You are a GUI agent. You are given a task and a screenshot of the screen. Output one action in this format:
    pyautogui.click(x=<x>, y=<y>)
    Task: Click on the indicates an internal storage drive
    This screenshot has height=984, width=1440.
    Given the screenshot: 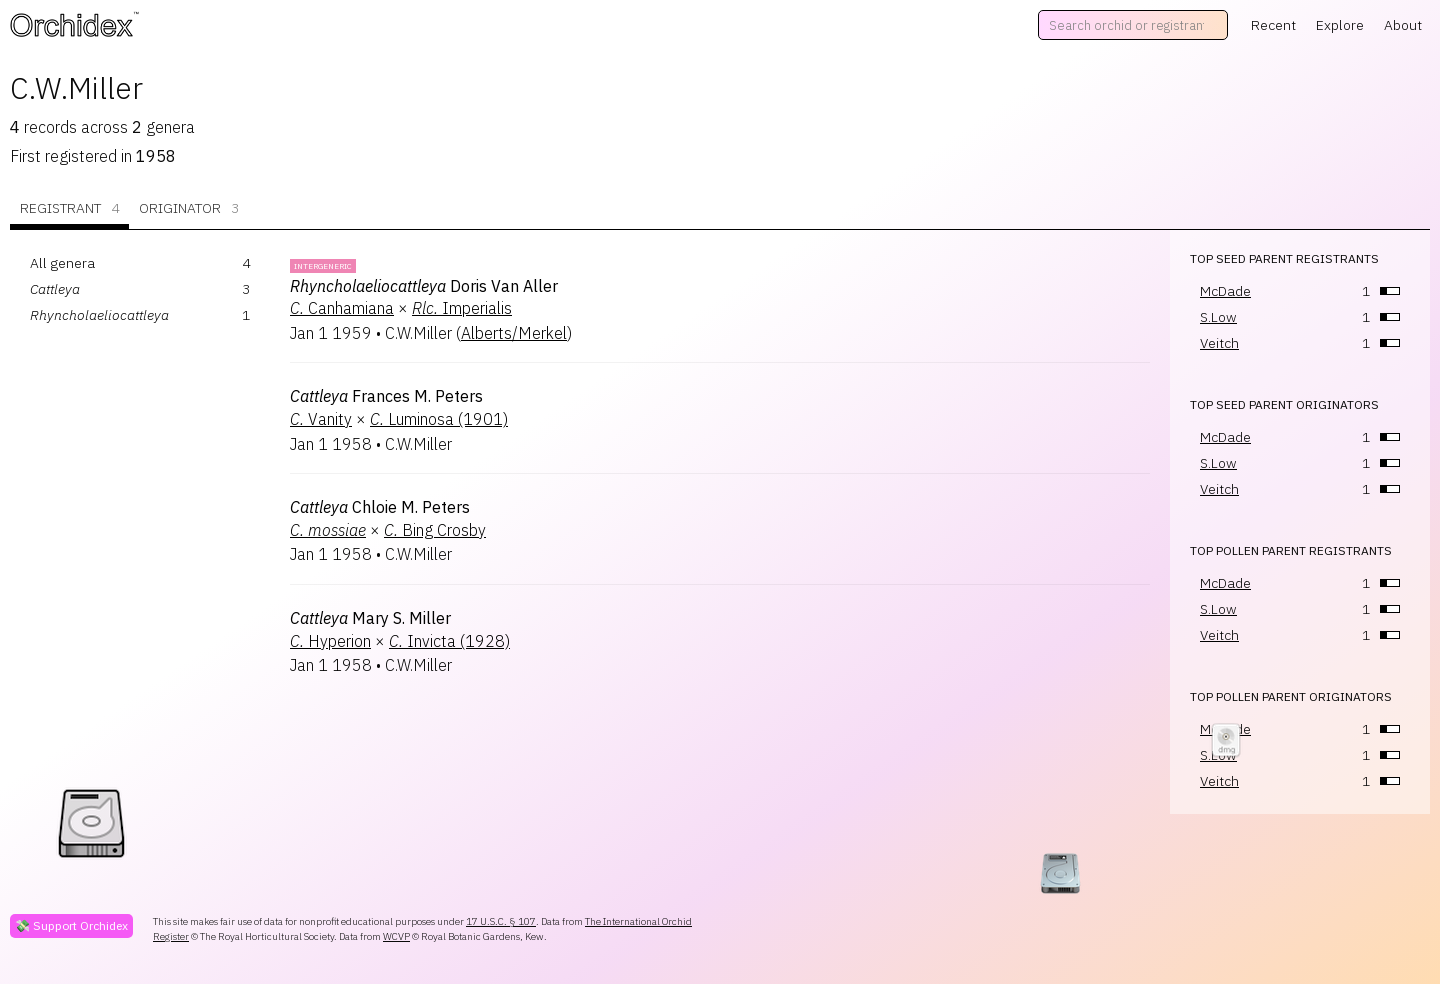 What is the action you would take?
    pyautogui.click(x=1060, y=874)
    